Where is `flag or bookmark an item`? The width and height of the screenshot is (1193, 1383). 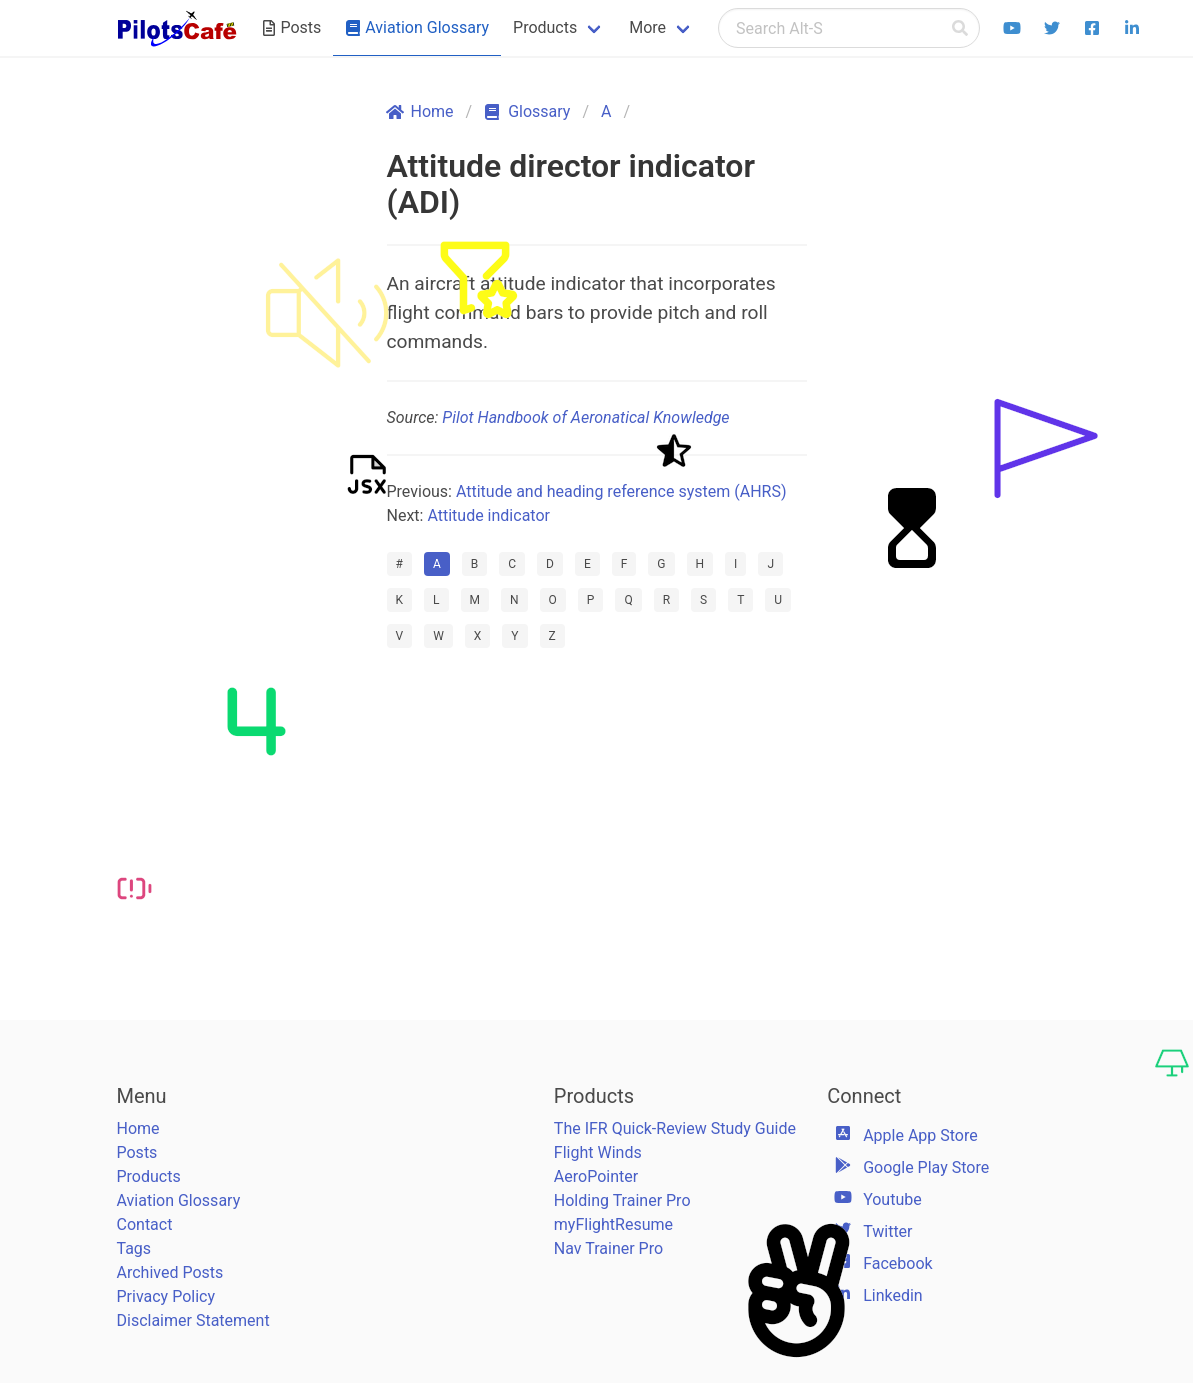 flag or bookmark an item is located at coordinates (1035, 448).